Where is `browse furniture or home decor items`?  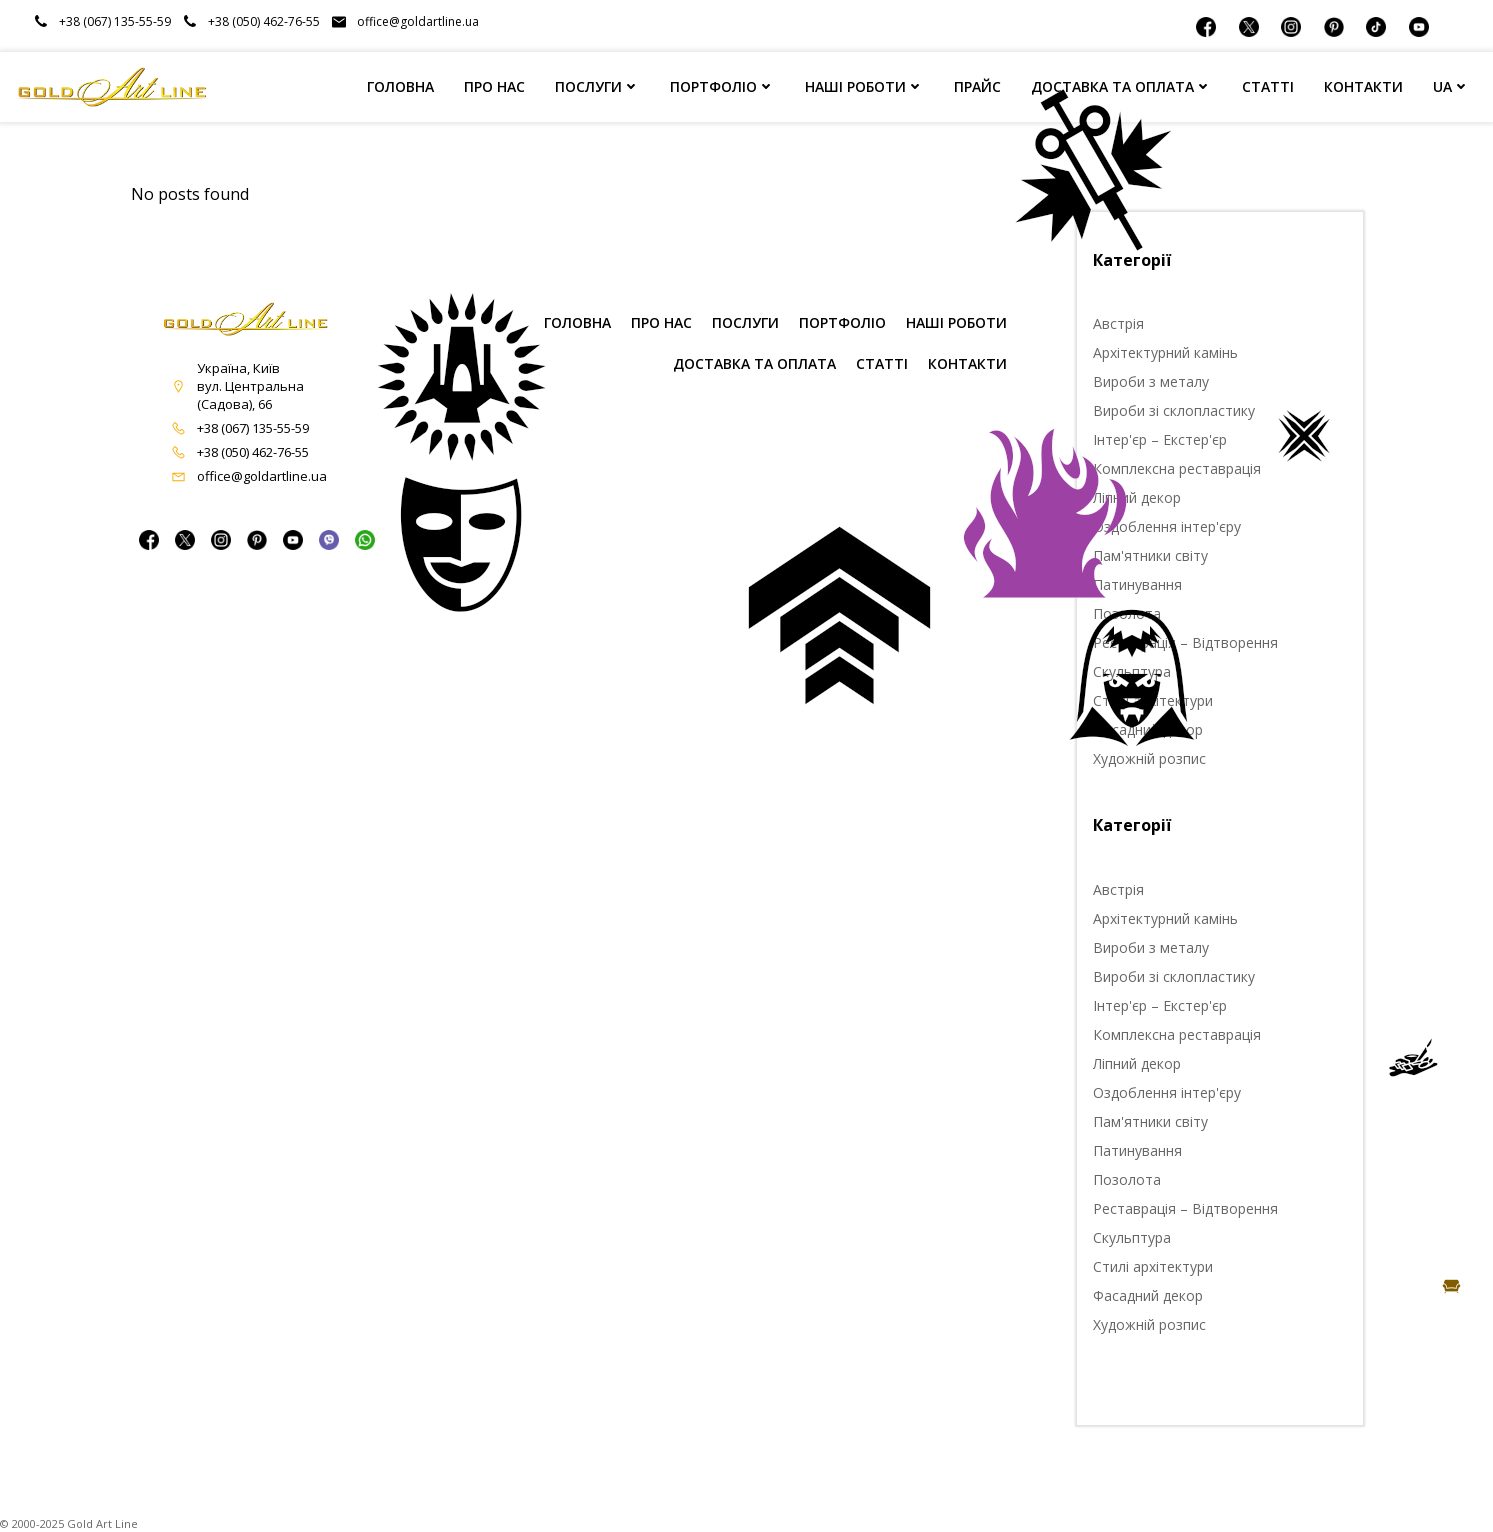 browse furniture or home decor items is located at coordinates (1451, 1286).